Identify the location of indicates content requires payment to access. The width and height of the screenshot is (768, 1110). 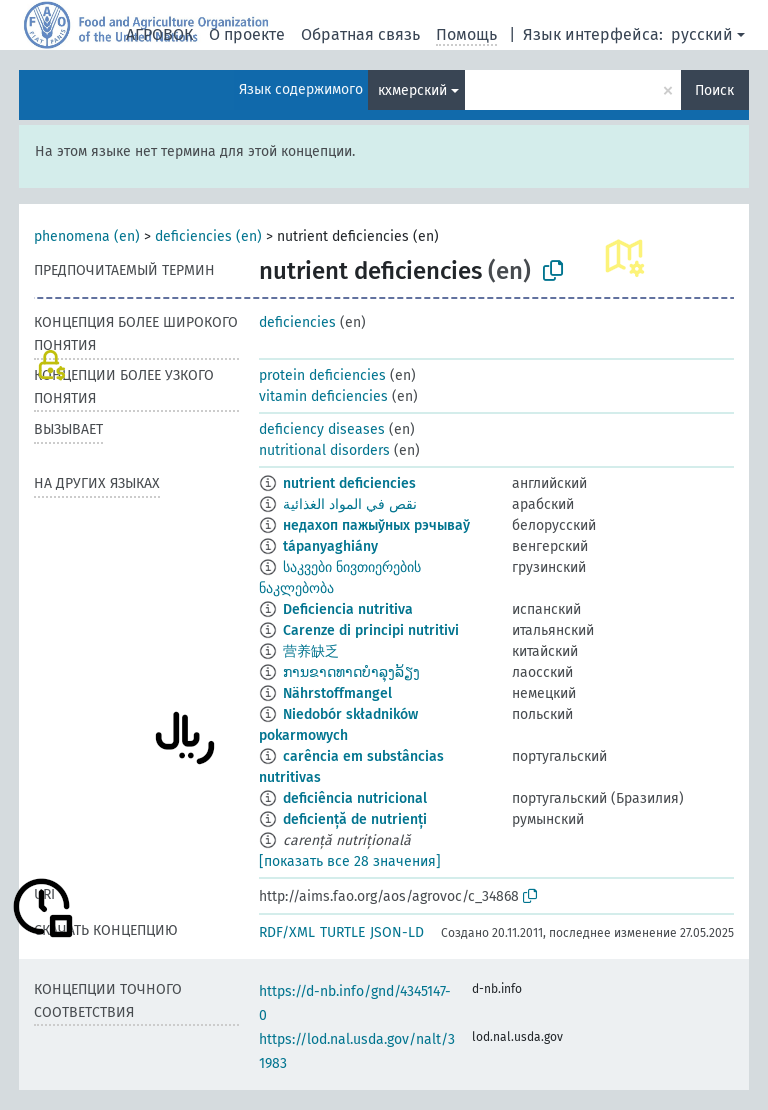
(50, 364).